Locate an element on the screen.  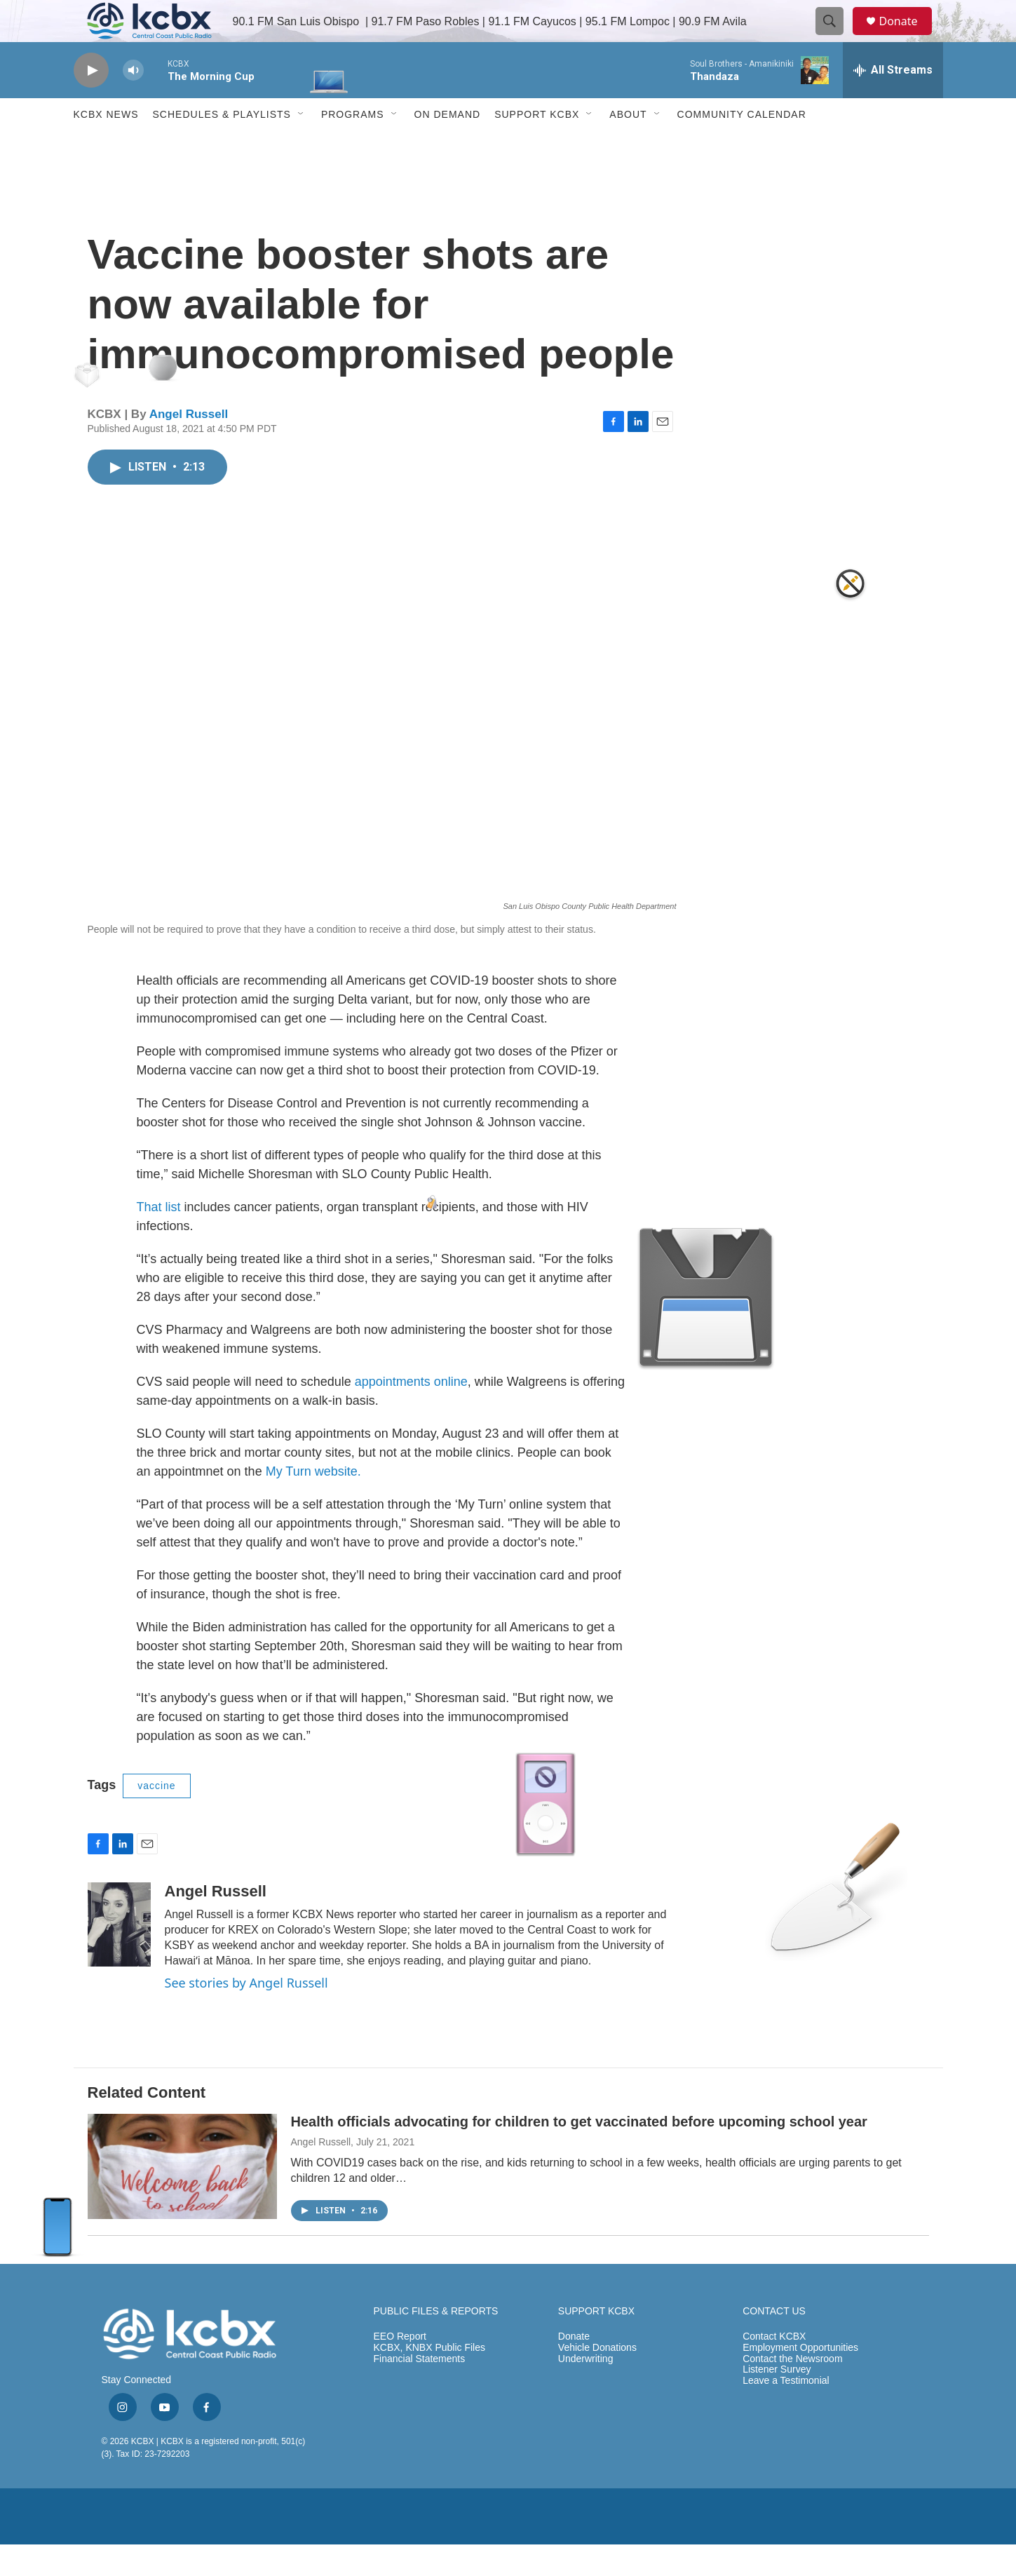
pink iPod mini device icon is located at coordinates (546, 1805).